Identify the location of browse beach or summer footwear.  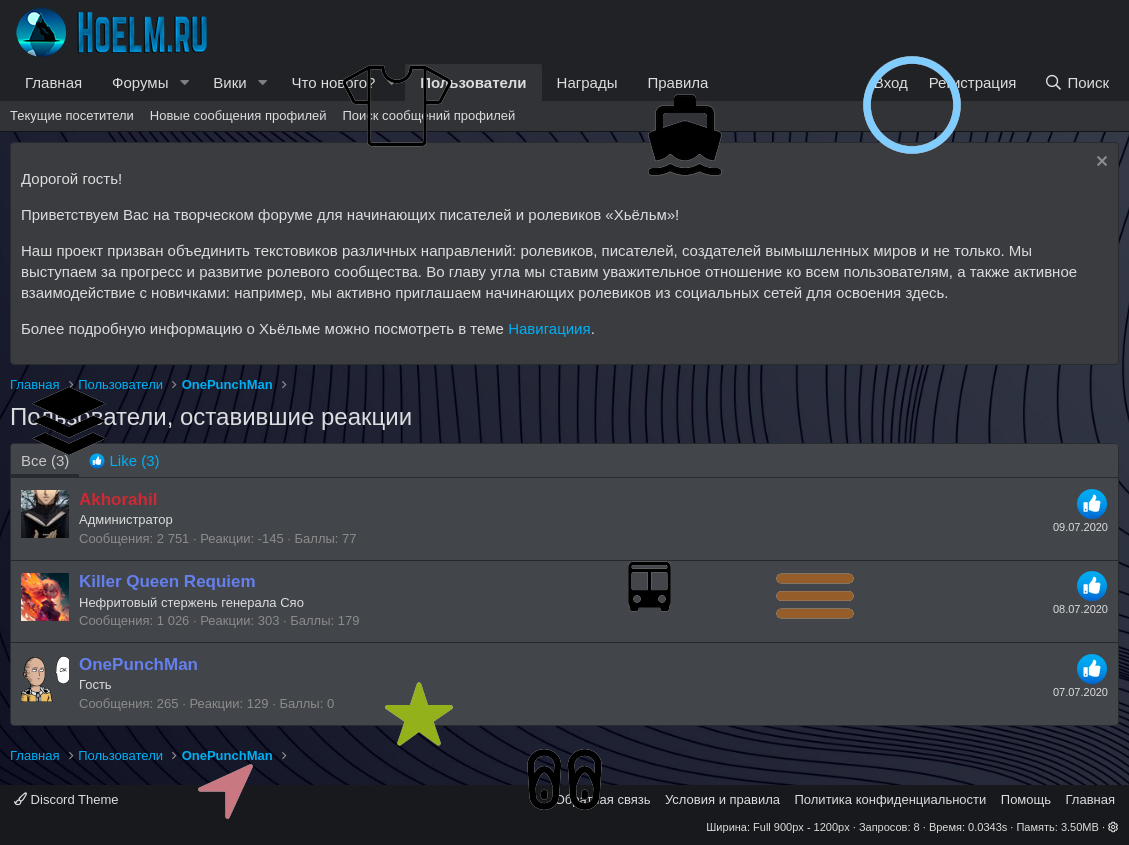
(564, 779).